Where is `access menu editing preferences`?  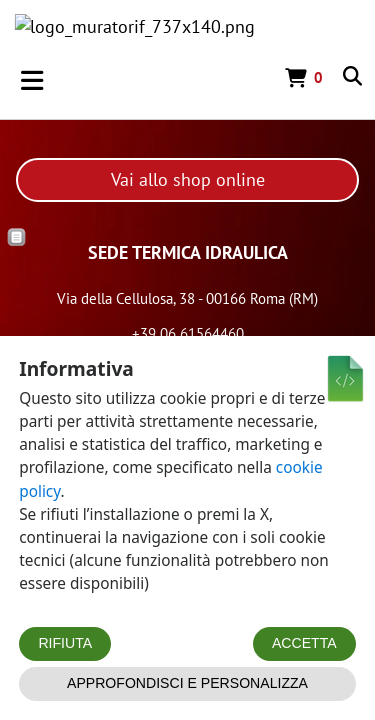 access menu editing preferences is located at coordinates (16, 237).